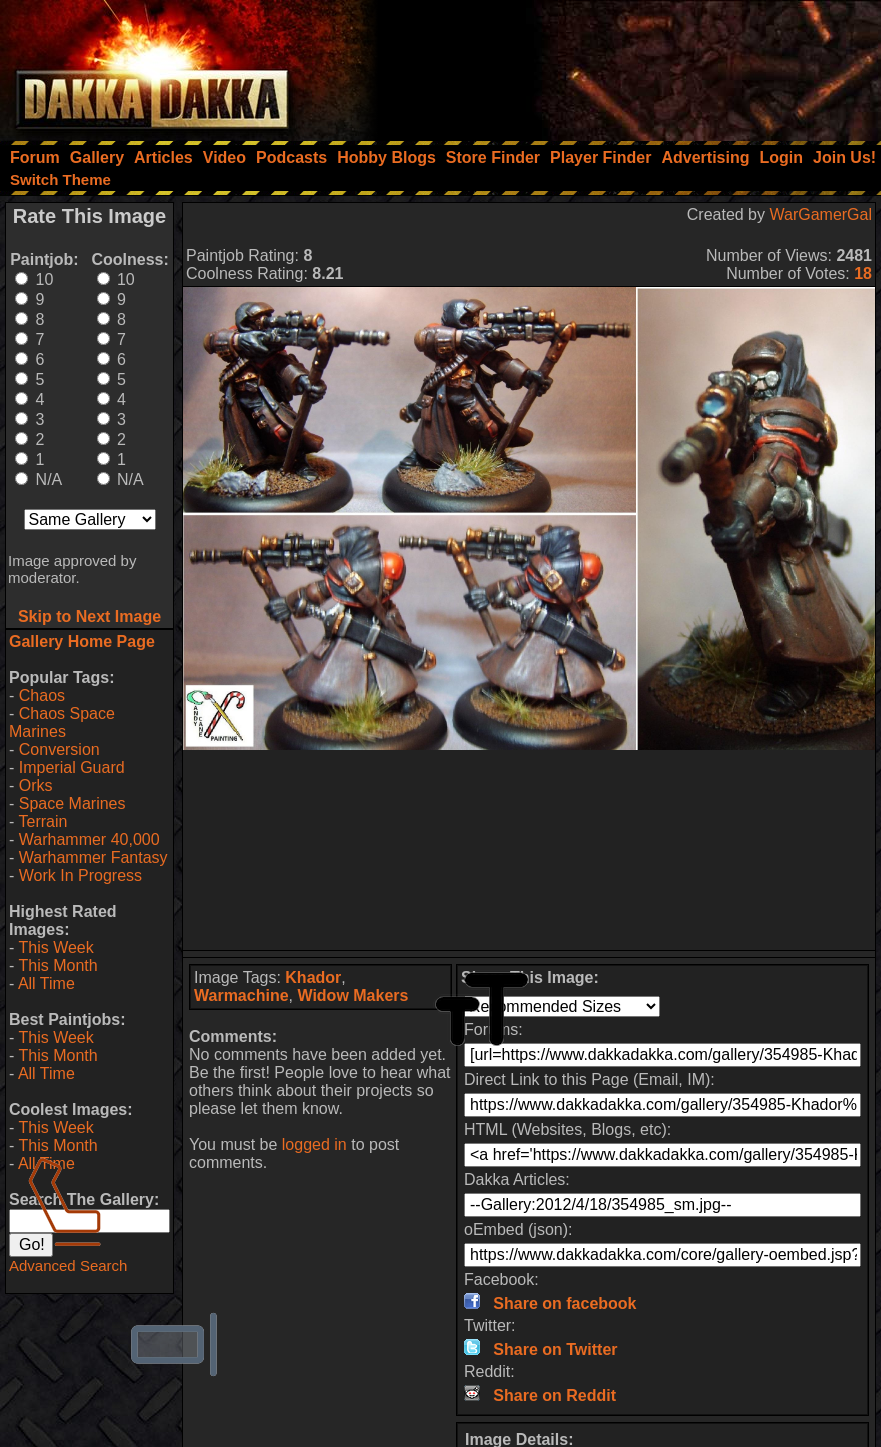  What do you see at coordinates (175, 1344) in the screenshot?
I see `align content to the right` at bounding box center [175, 1344].